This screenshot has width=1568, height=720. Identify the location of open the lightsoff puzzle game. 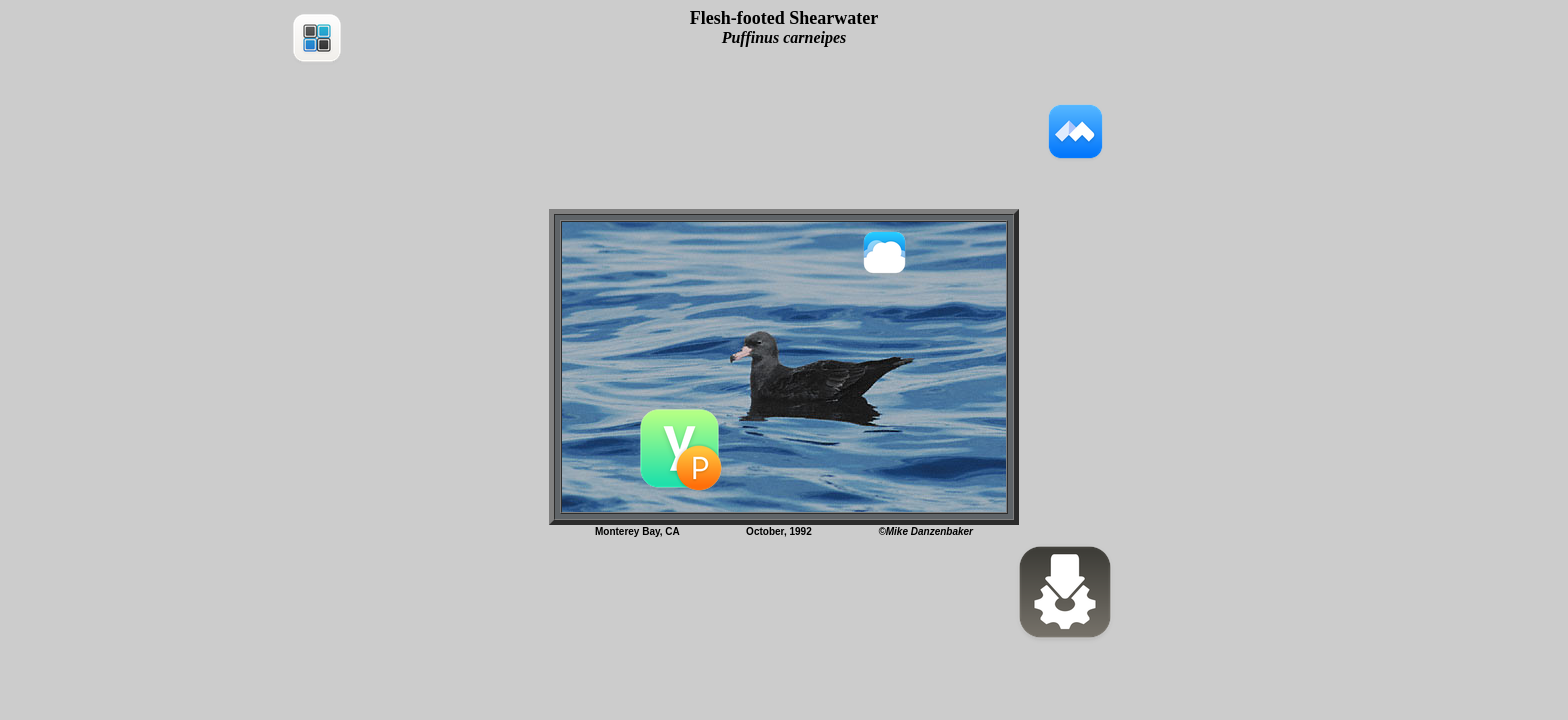
(317, 38).